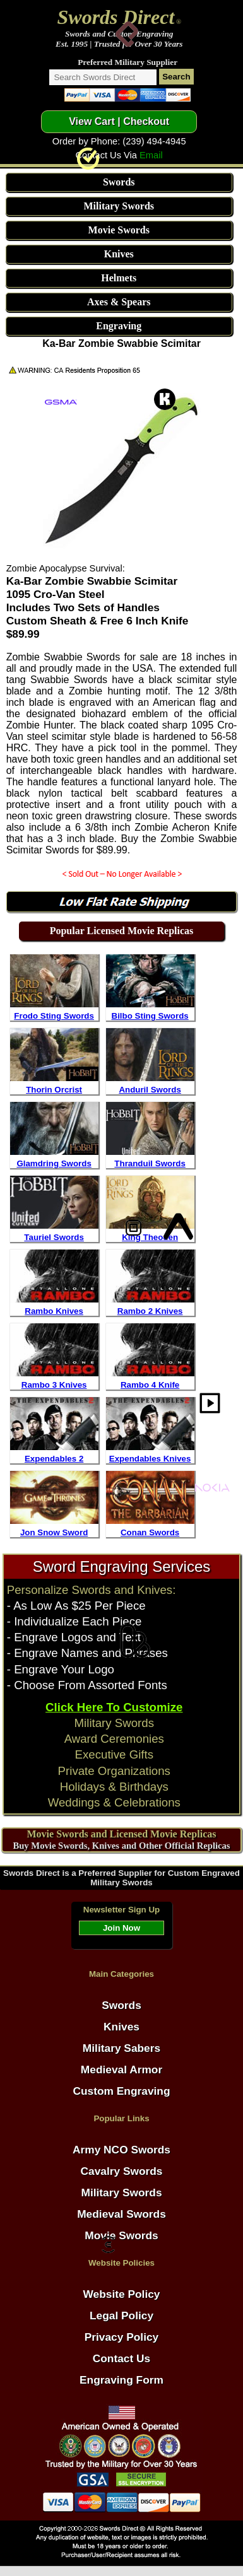 The image size is (243, 2576). I want to click on open the Kleinanzeigen app, so click(135, 1641).